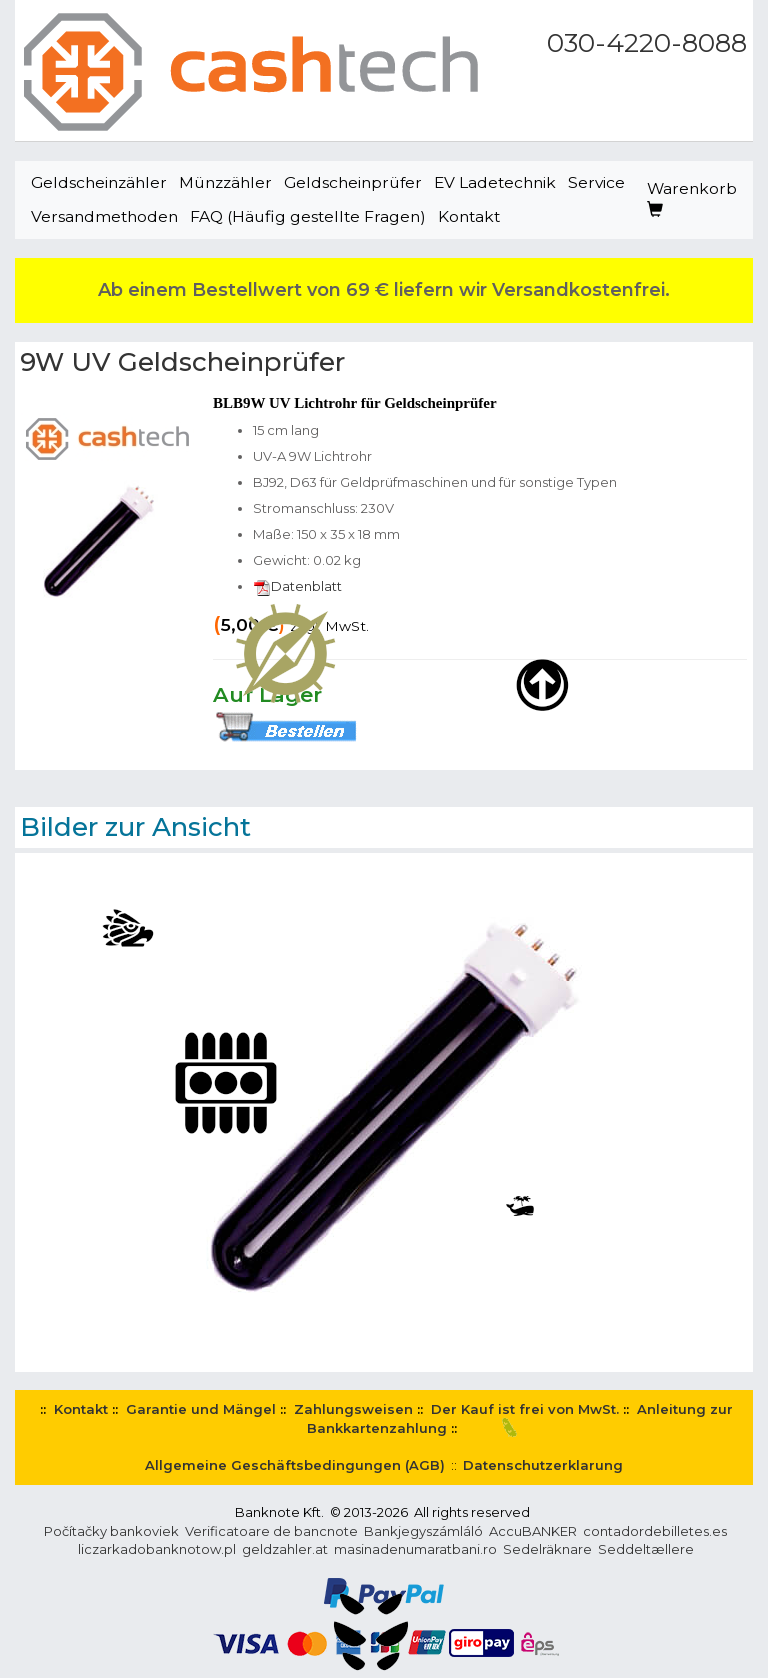 The width and height of the screenshot is (768, 1678). What do you see at coordinates (371, 1632) in the screenshot?
I see `activate hunter vision or tracking mode` at bounding box center [371, 1632].